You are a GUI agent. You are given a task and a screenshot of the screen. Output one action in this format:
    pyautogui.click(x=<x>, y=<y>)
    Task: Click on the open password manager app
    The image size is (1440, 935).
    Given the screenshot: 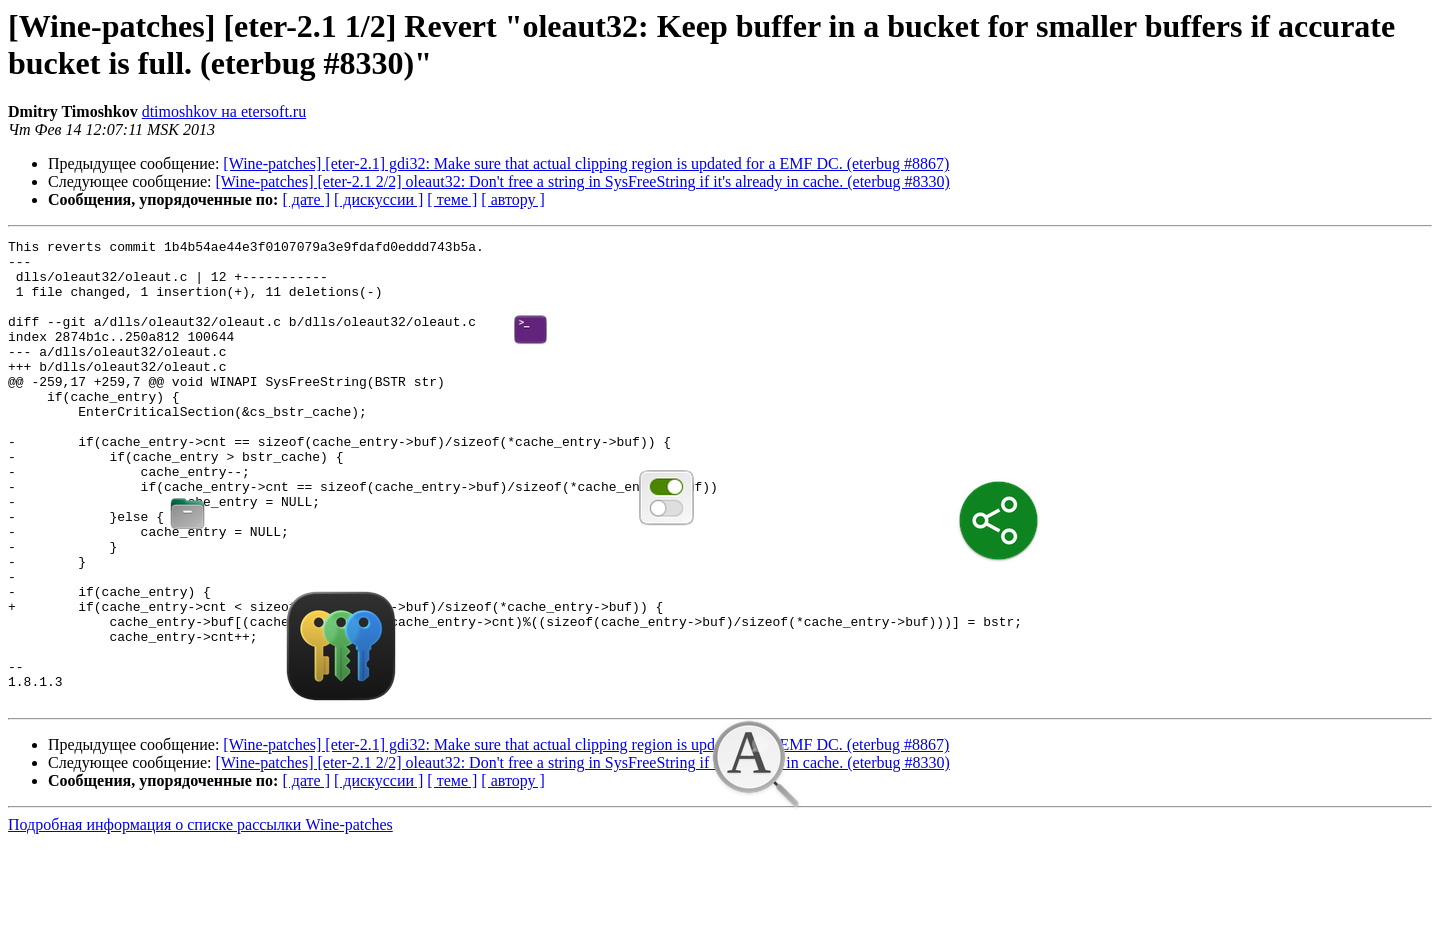 What is the action you would take?
    pyautogui.click(x=341, y=646)
    